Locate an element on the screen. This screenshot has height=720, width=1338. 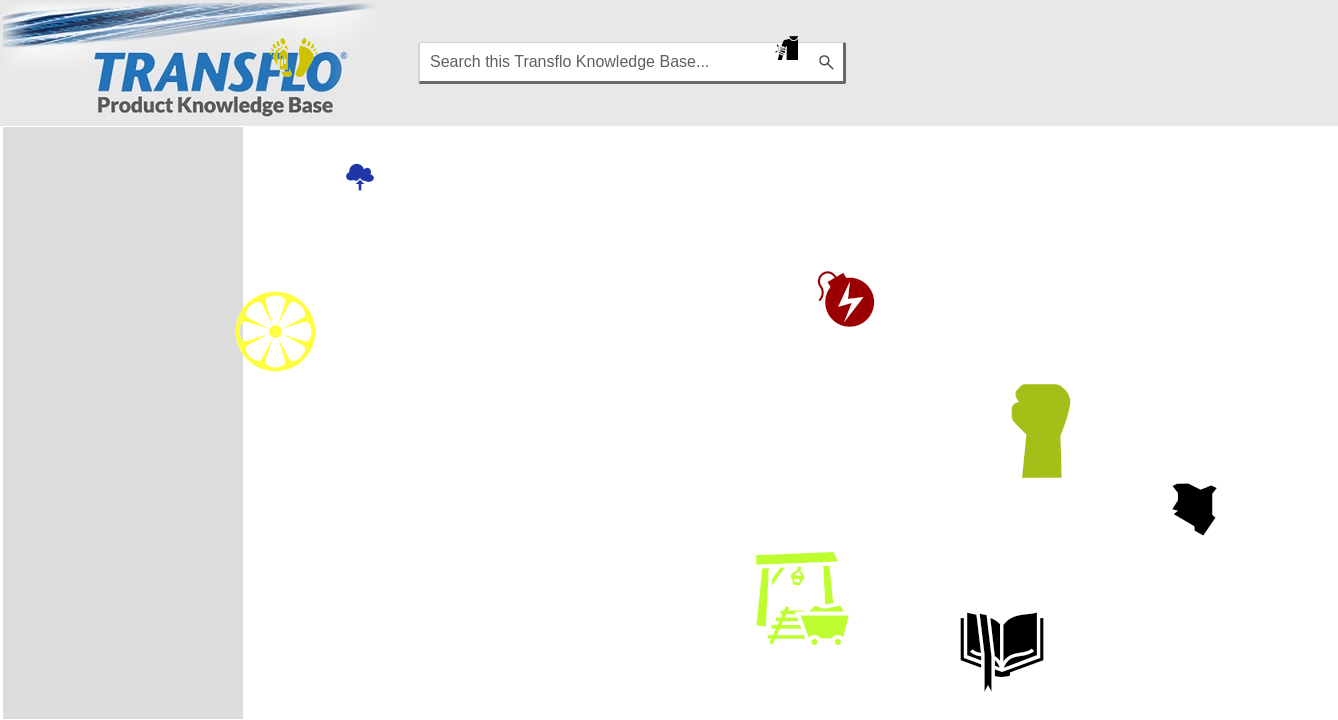
citrus fruit category in a food or grocery app is located at coordinates (275, 331).